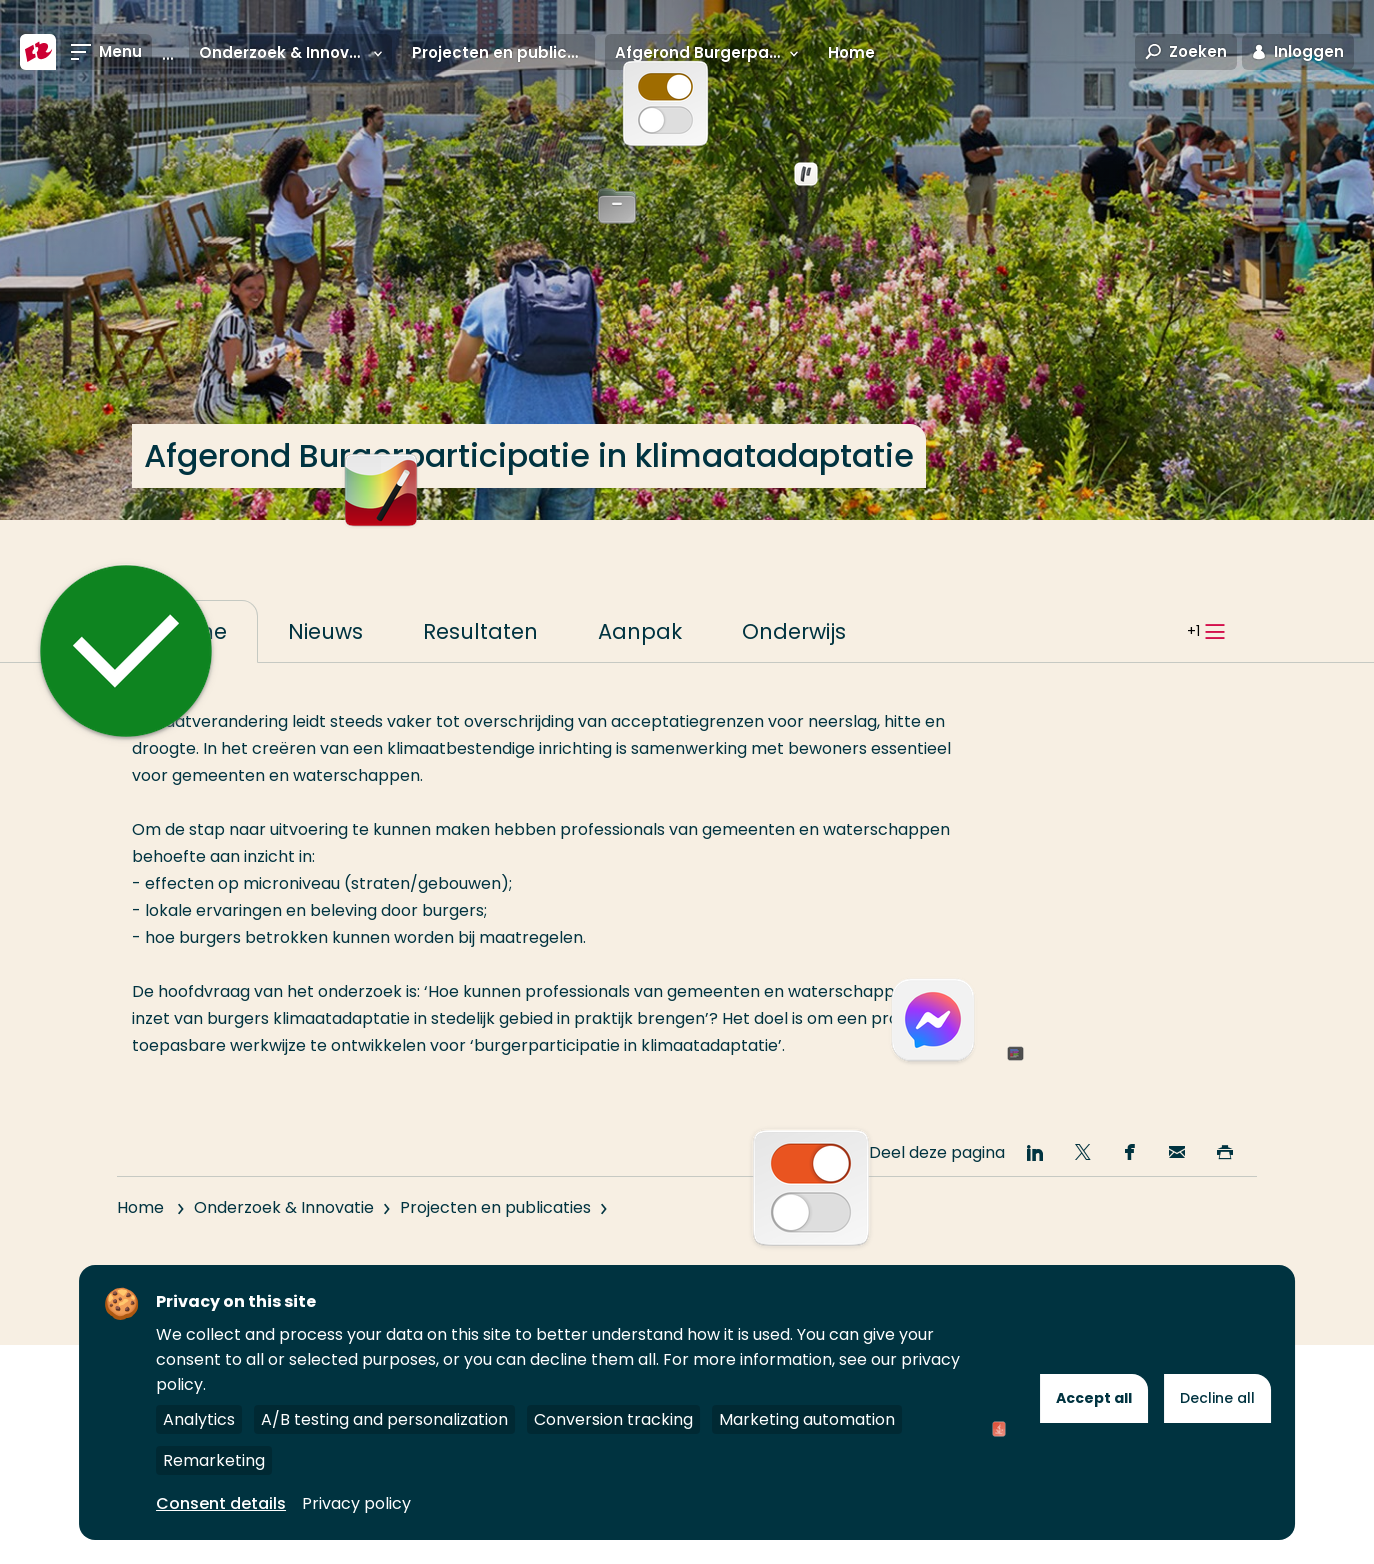  What do you see at coordinates (933, 1020) in the screenshot?
I see `open Facebook Messenger` at bounding box center [933, 1020].